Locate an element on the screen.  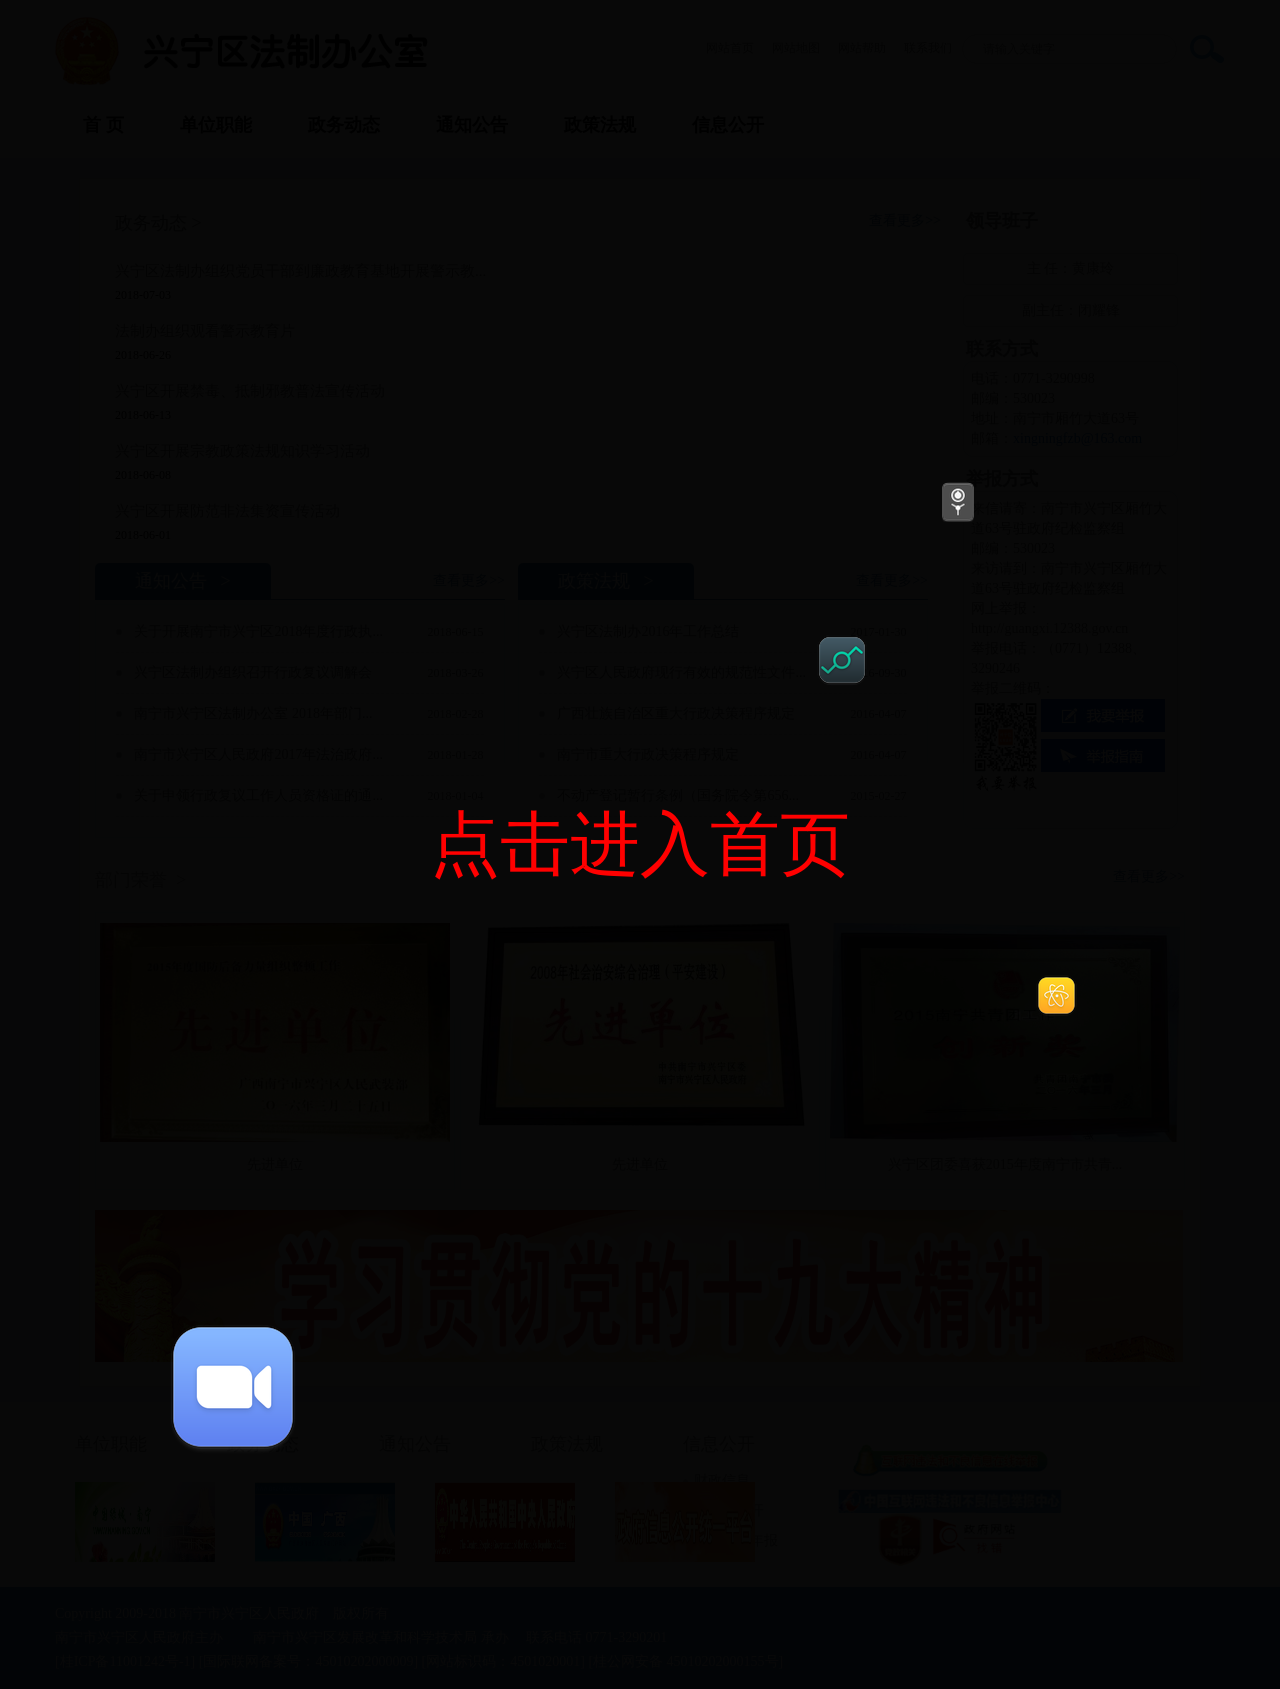
open atom beta text editor is located at coordinates (1056, 995).